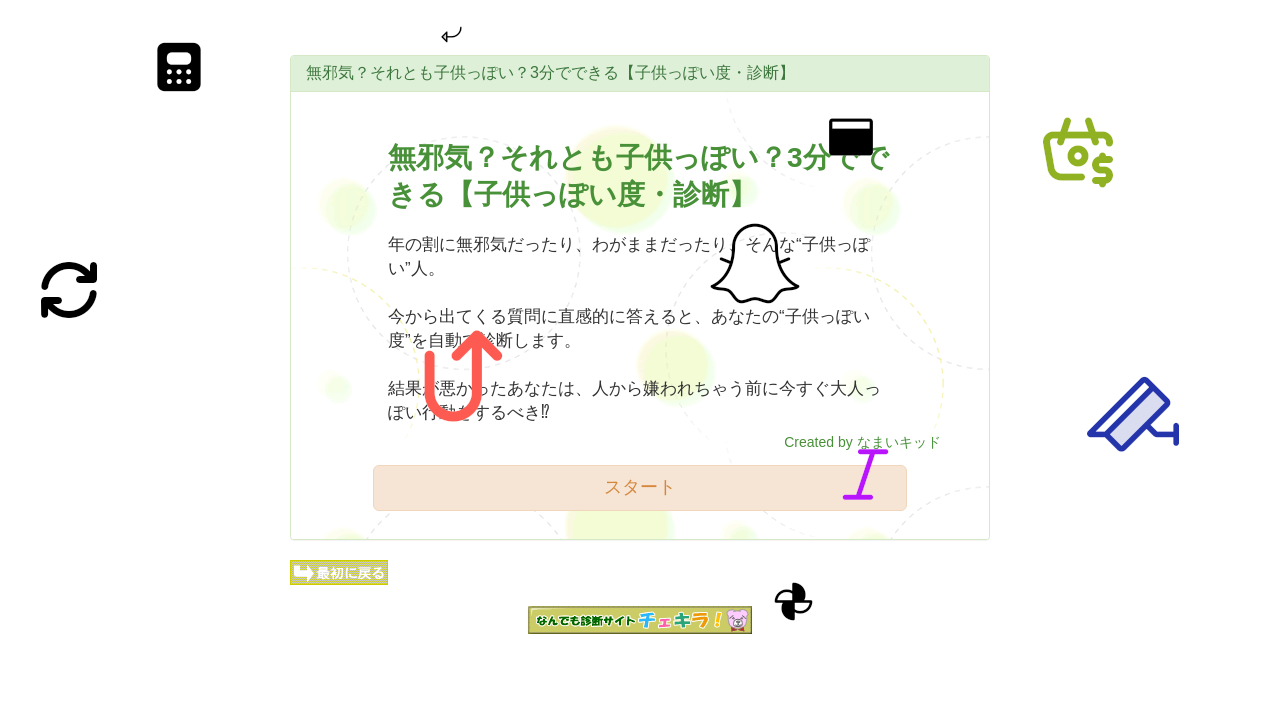 The height and width of the screenshot is (720, 1280). What do you see at coordinates (451, 34) in the screenshot?
I see `reply to a message or comment` at bounding box center [451, 34].